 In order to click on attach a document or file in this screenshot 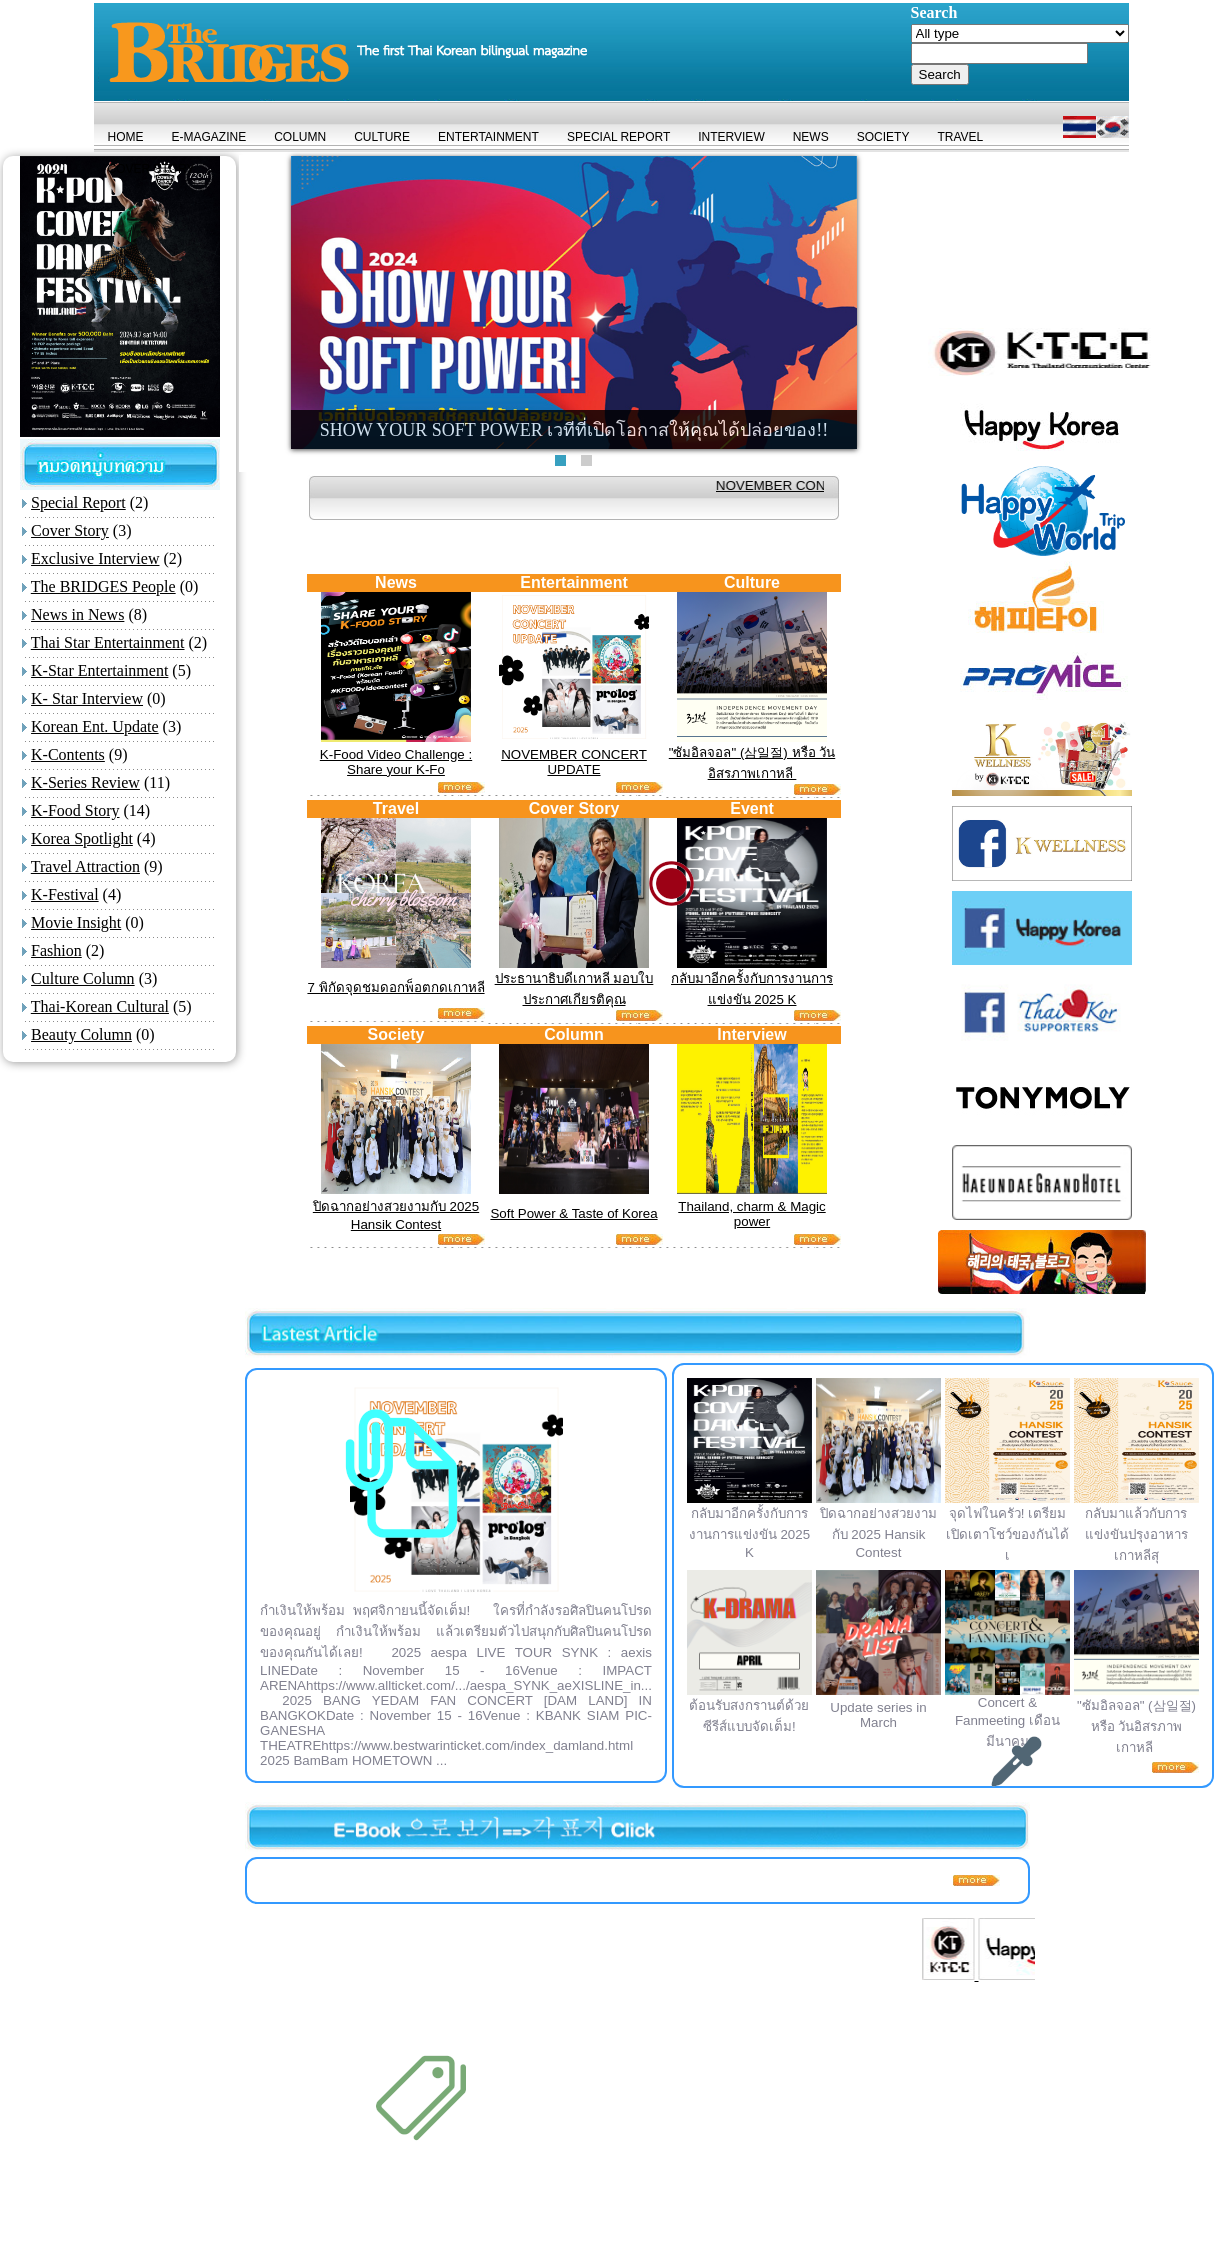, I will do `click(401, 1473)`.